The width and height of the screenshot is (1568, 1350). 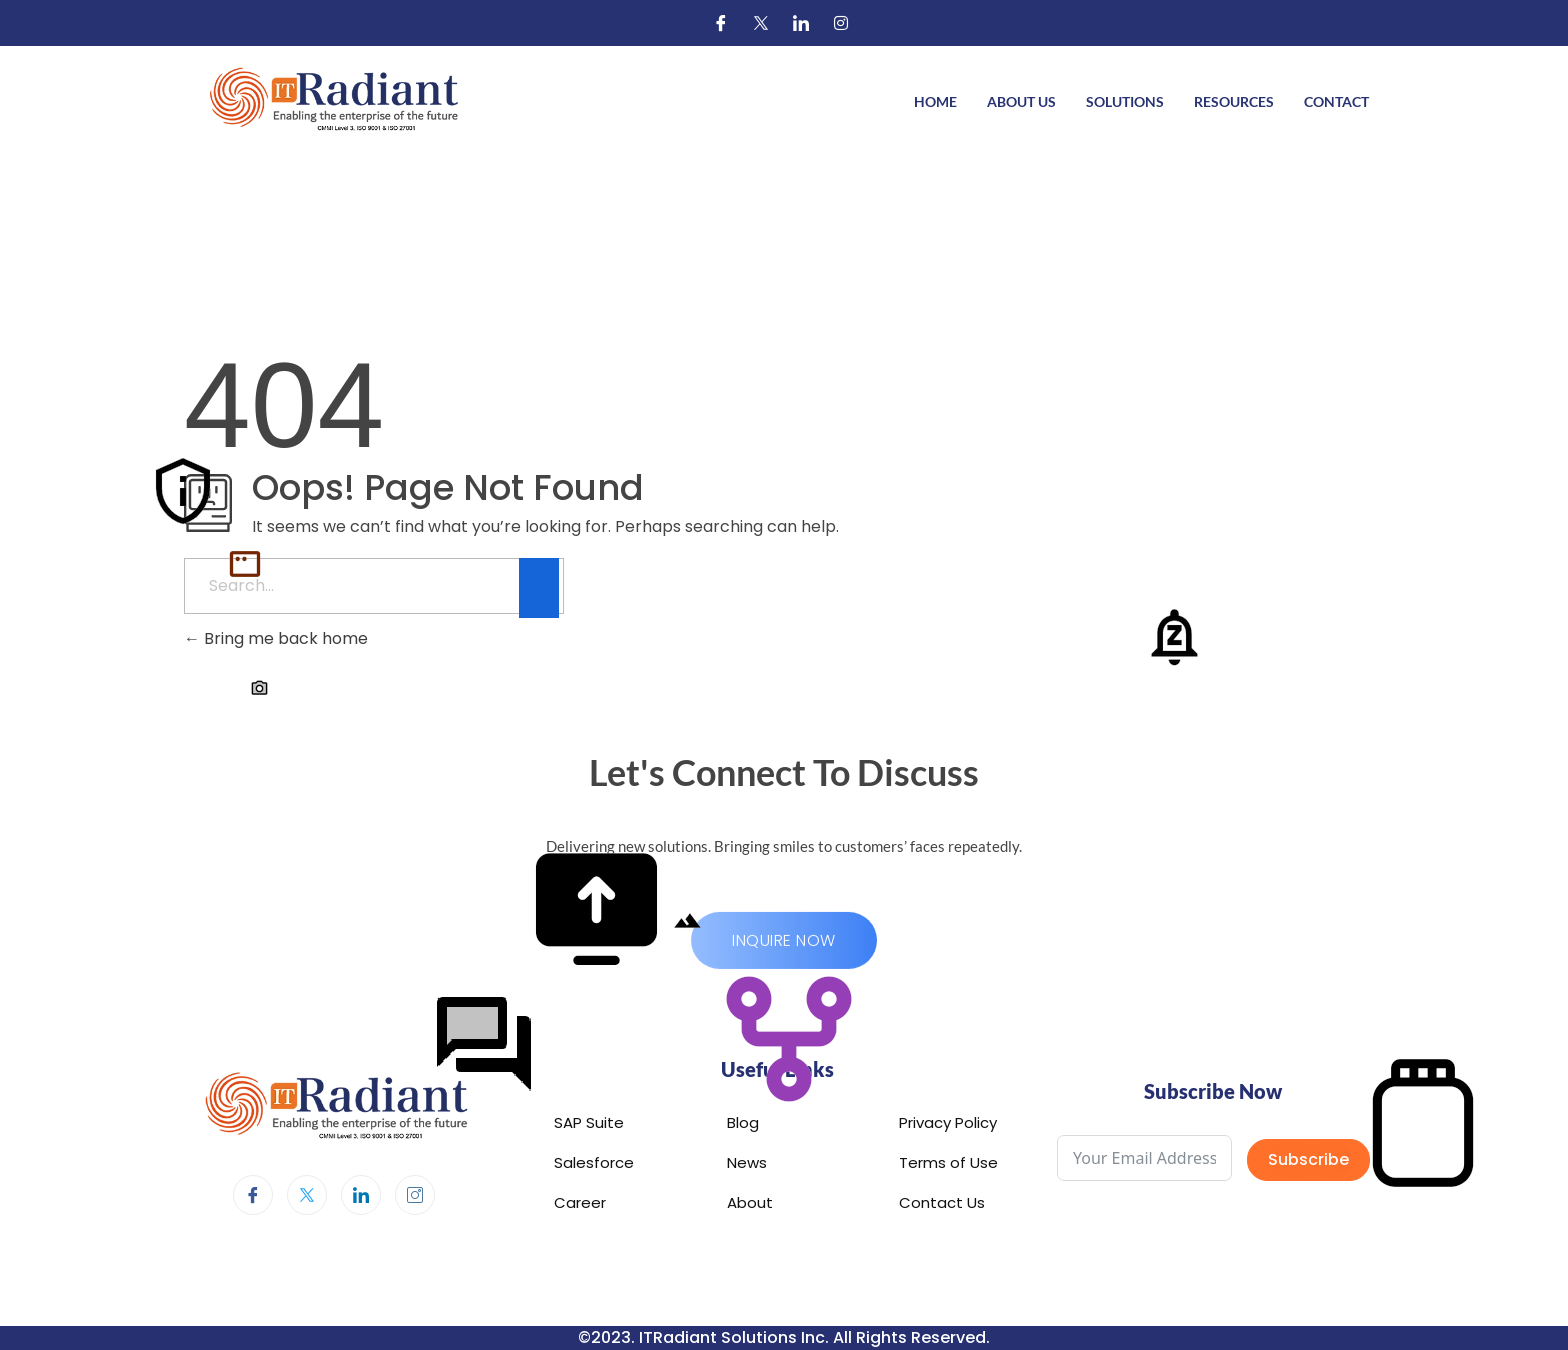 I want to click on view landscape or nature photos, so click(x=687, y=920).